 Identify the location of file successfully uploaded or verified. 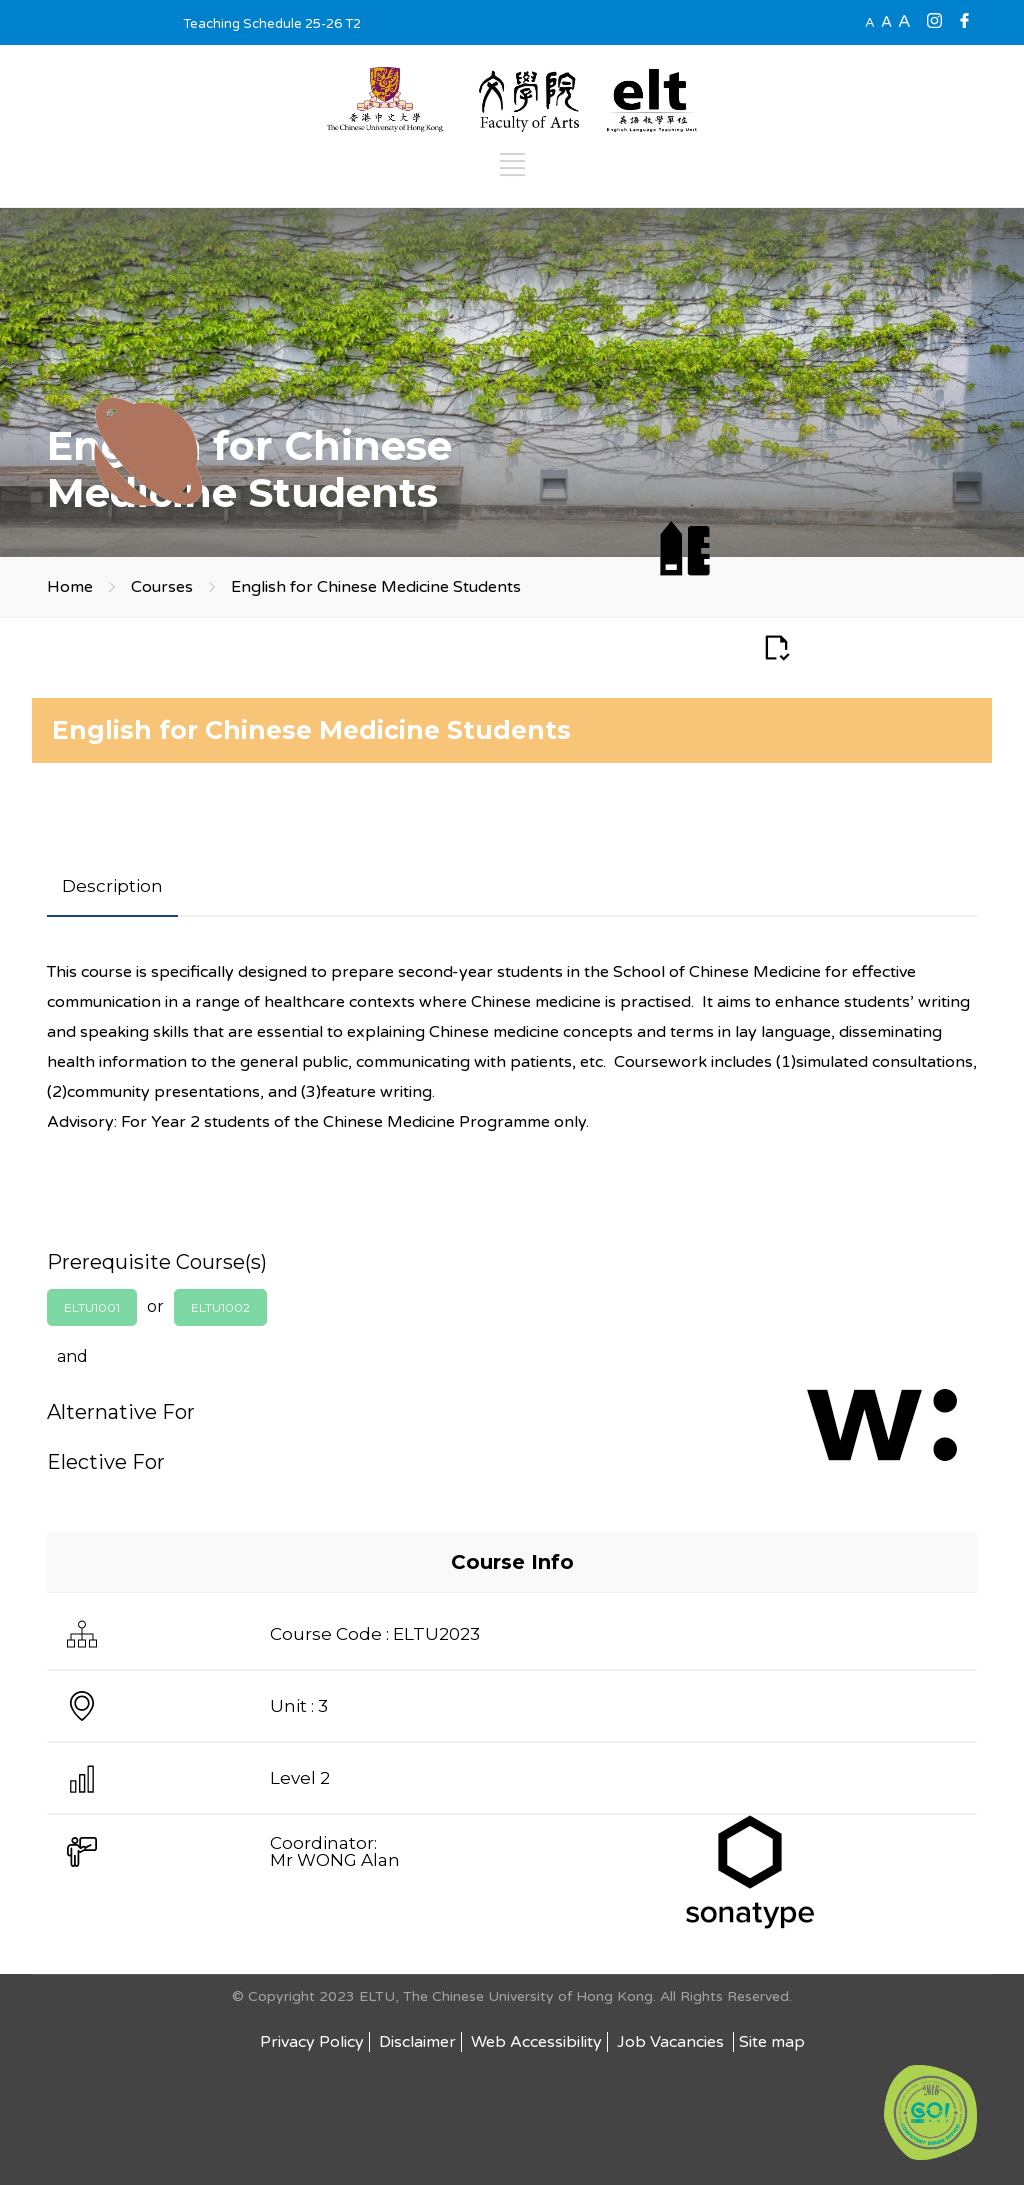
(776, 647).